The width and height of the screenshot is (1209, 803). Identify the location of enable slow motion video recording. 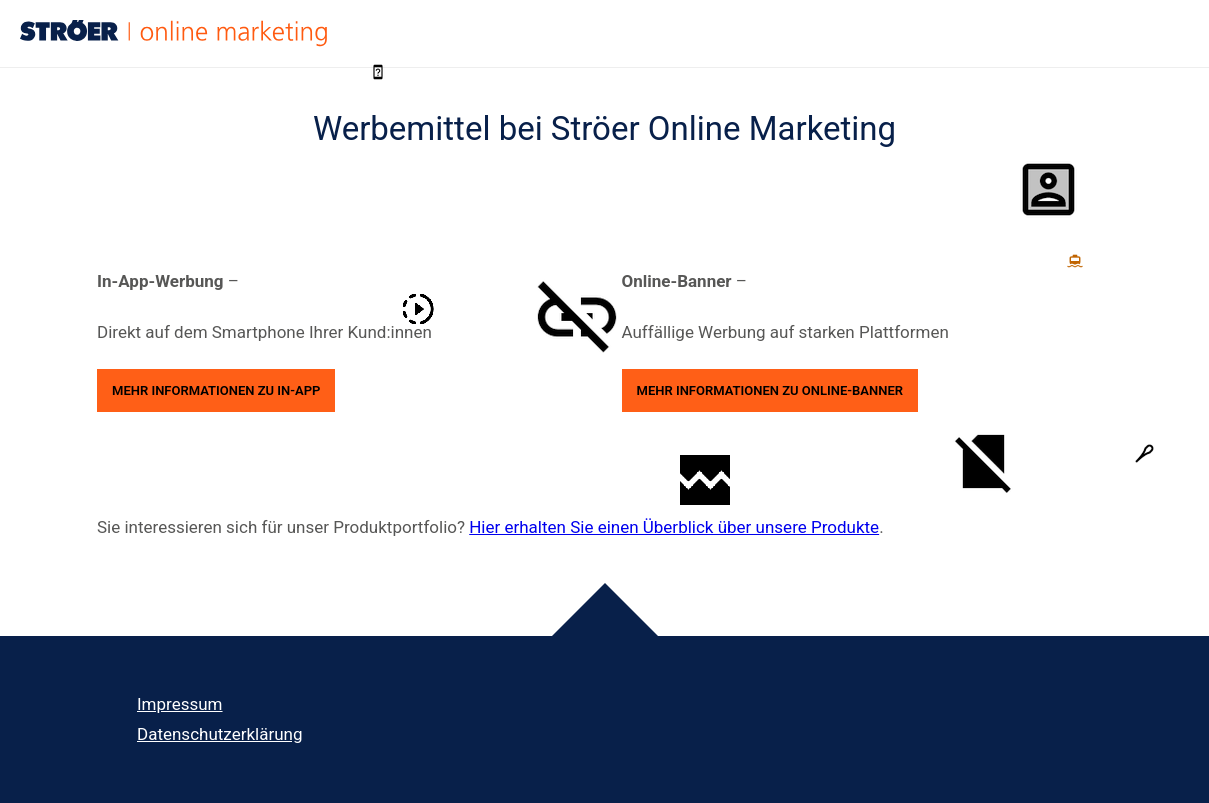
(418, 309).